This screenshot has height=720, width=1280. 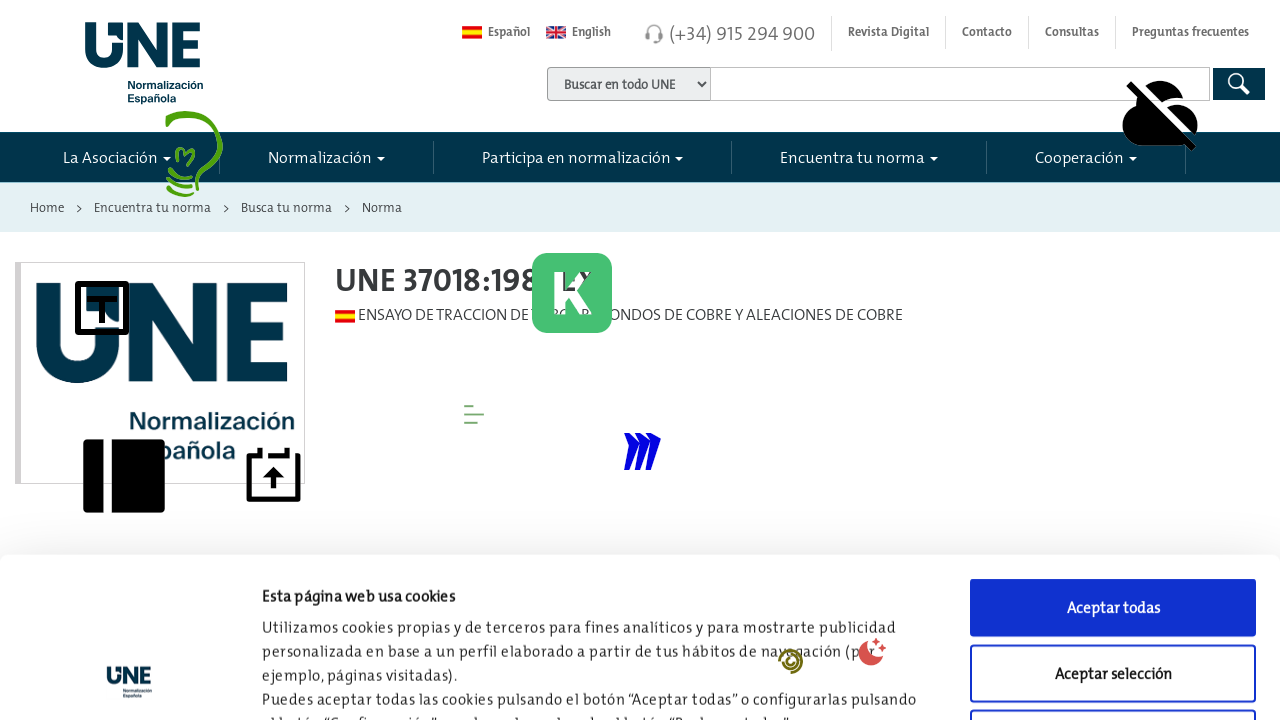 I want to click on open QuantConnect platform, so click(x=790, y=661).